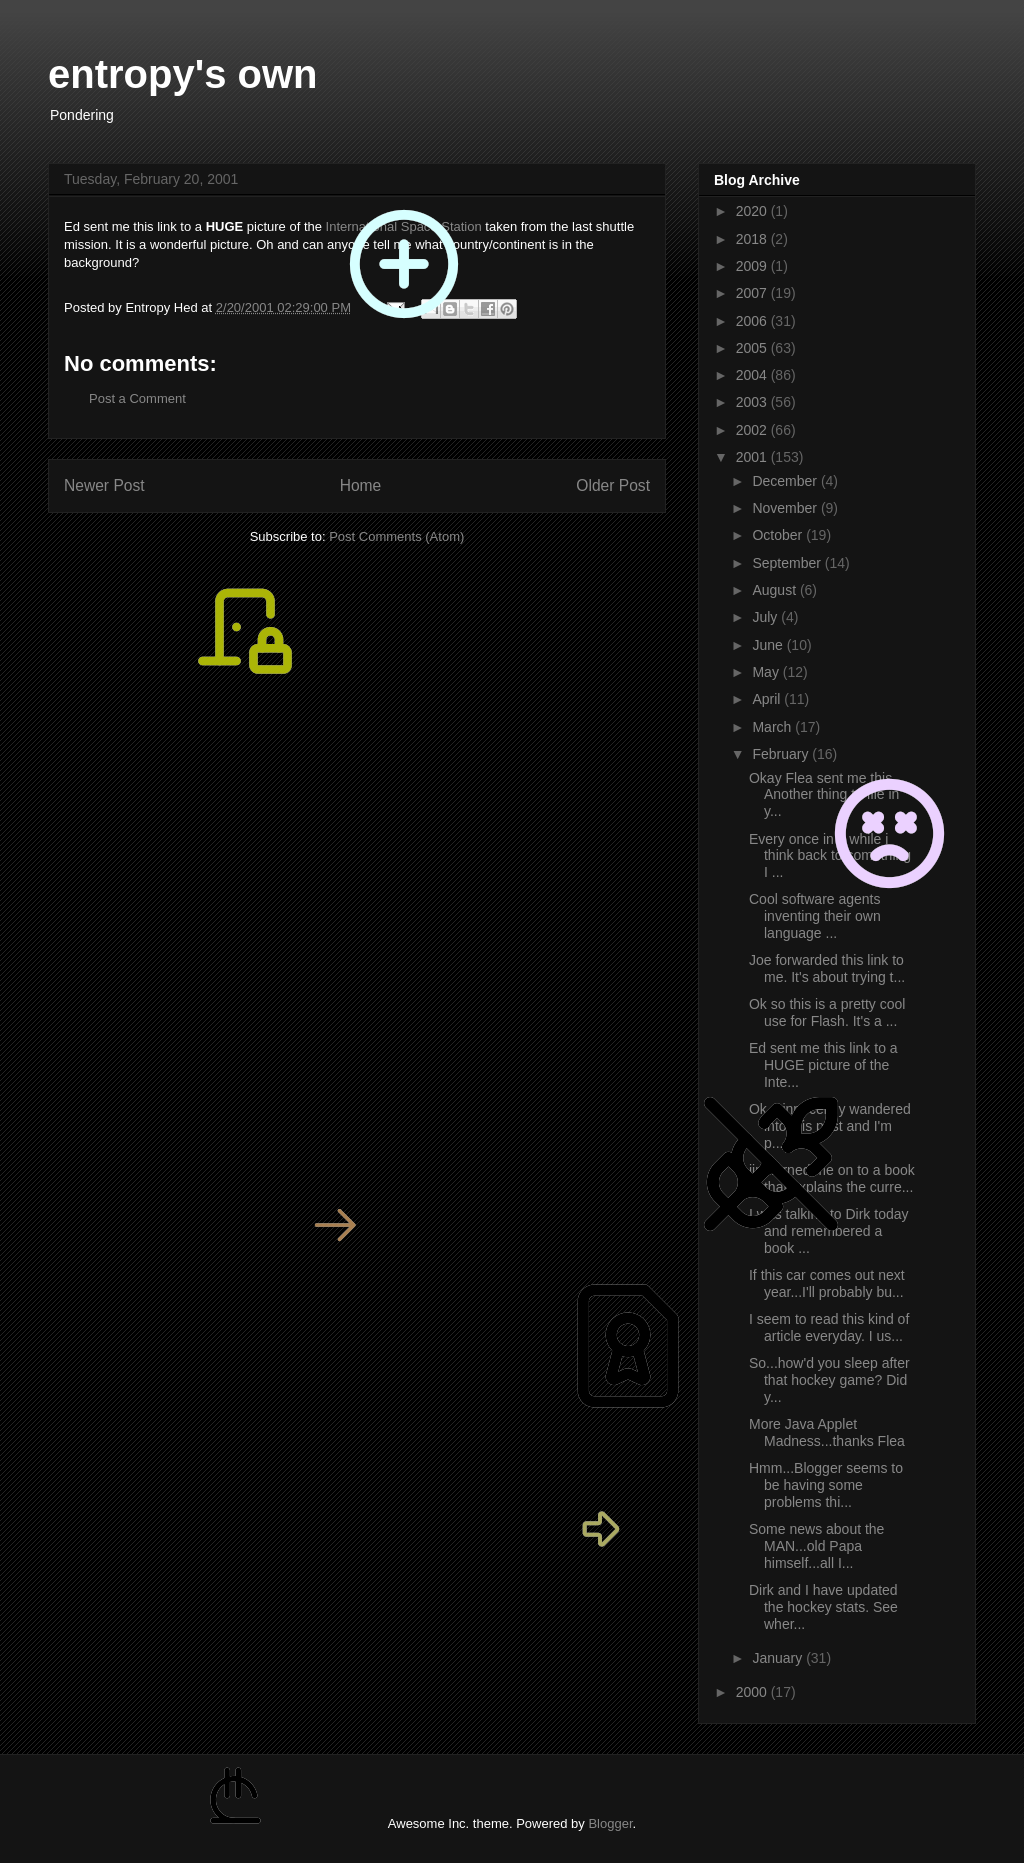  Describe the element at coordinates (235, 1795) in the screenshot. I see `indicates georgian lari currency` at that location.